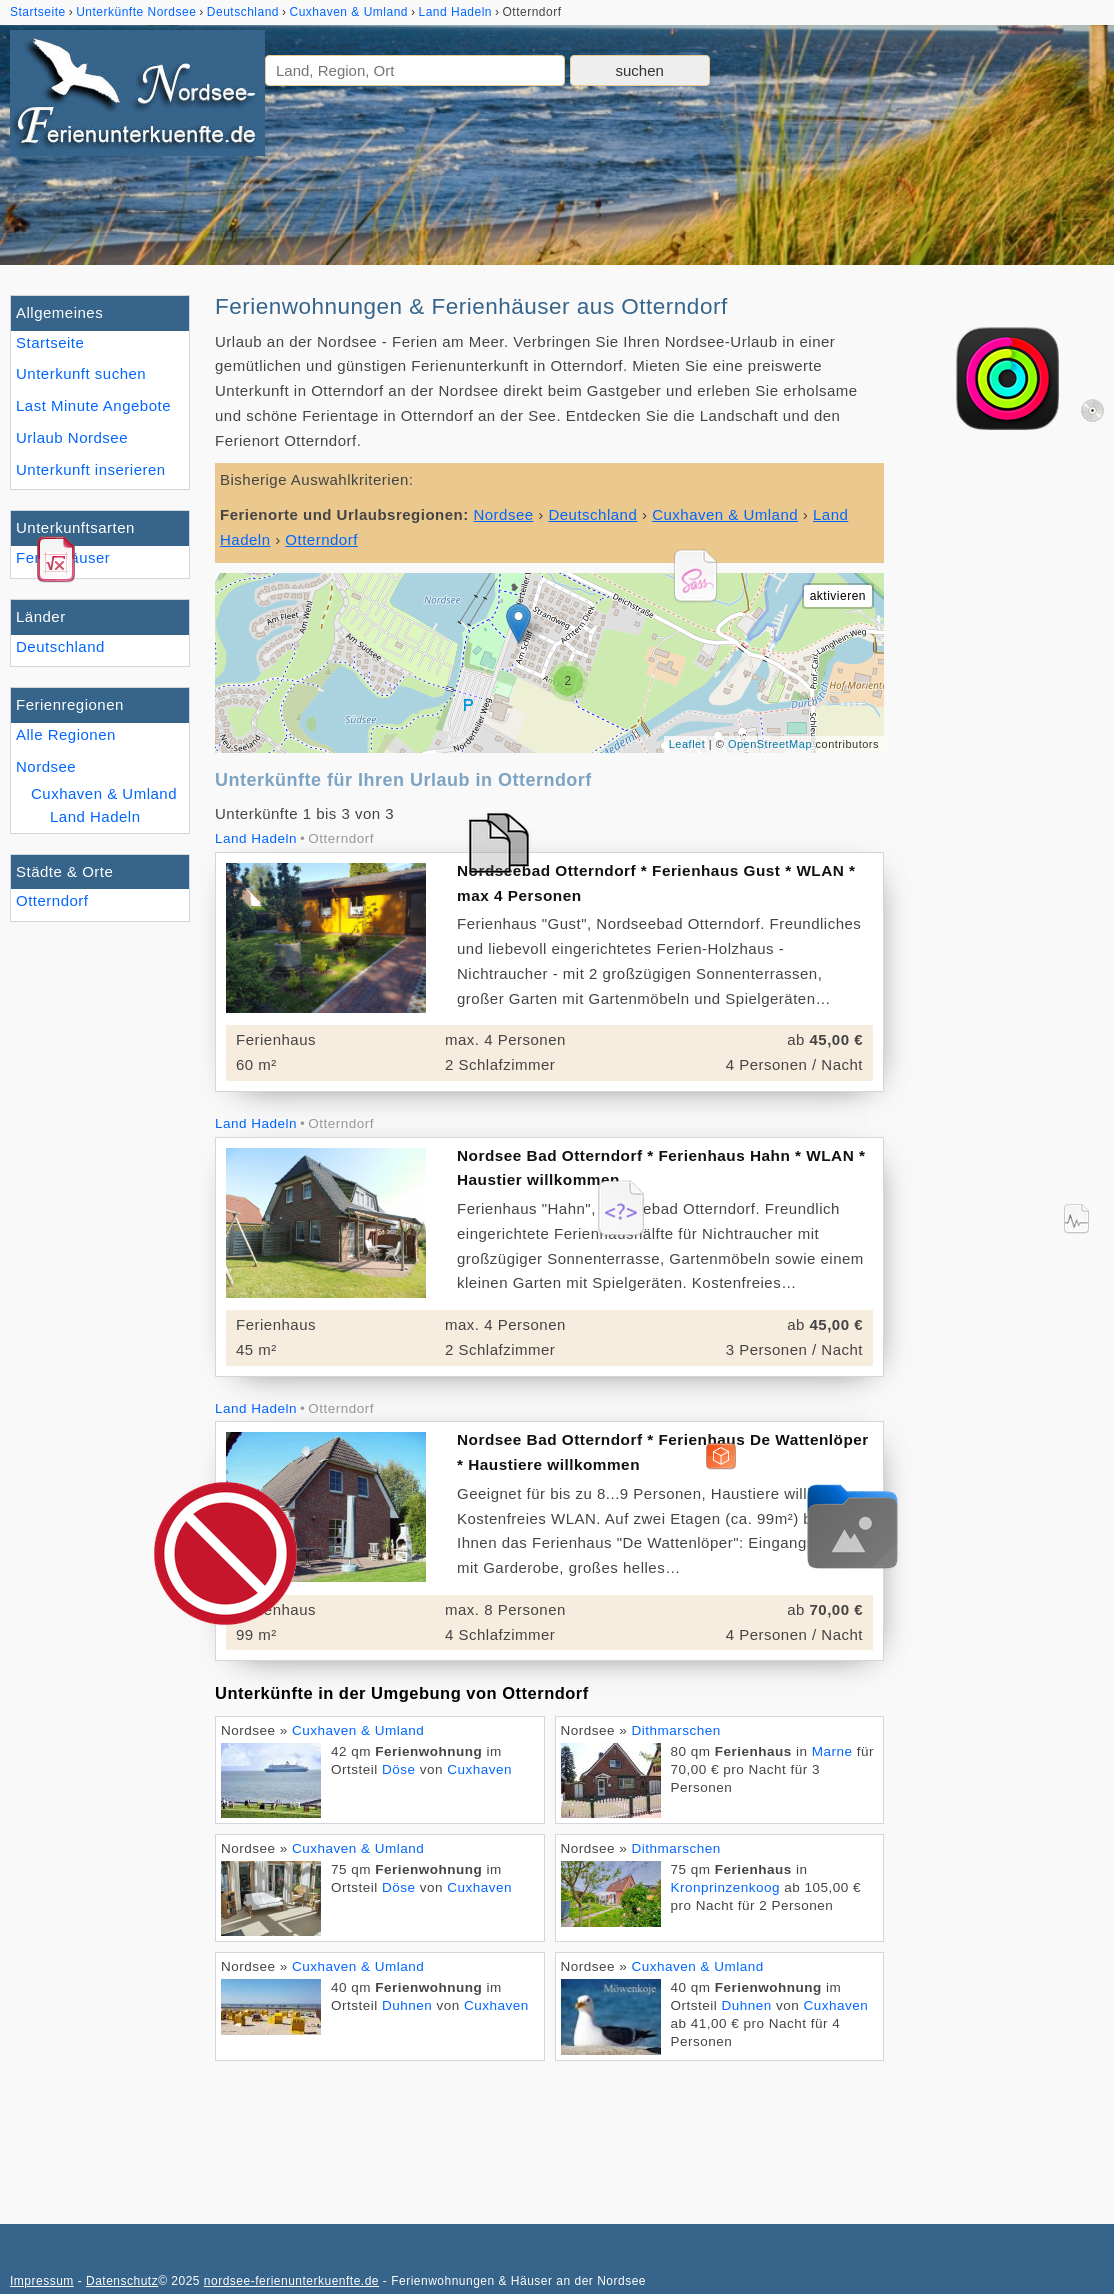 This screenshot has height=2294, width=1114. I want to click on open your pictures folder, so click(852, 1526).